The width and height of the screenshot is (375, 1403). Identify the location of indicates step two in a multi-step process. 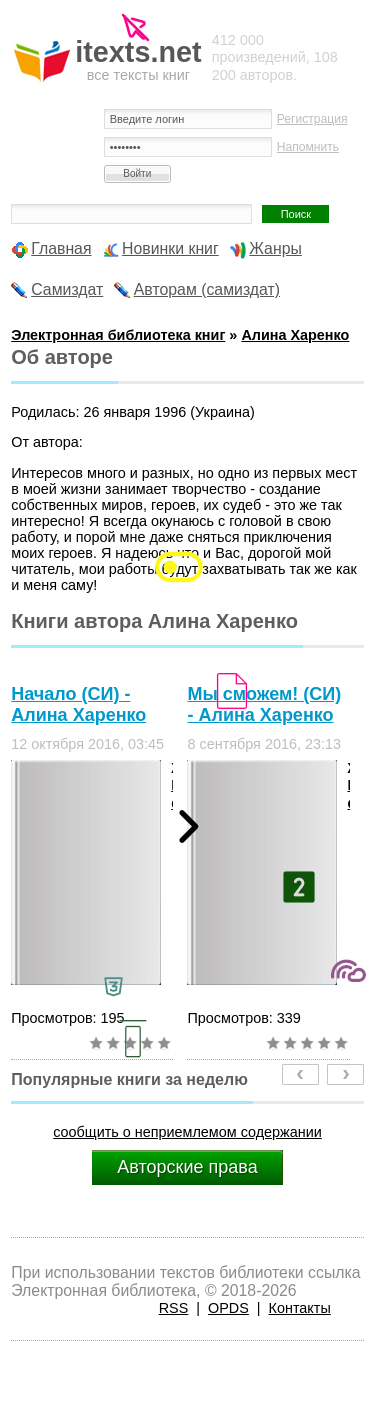
(299, 887).